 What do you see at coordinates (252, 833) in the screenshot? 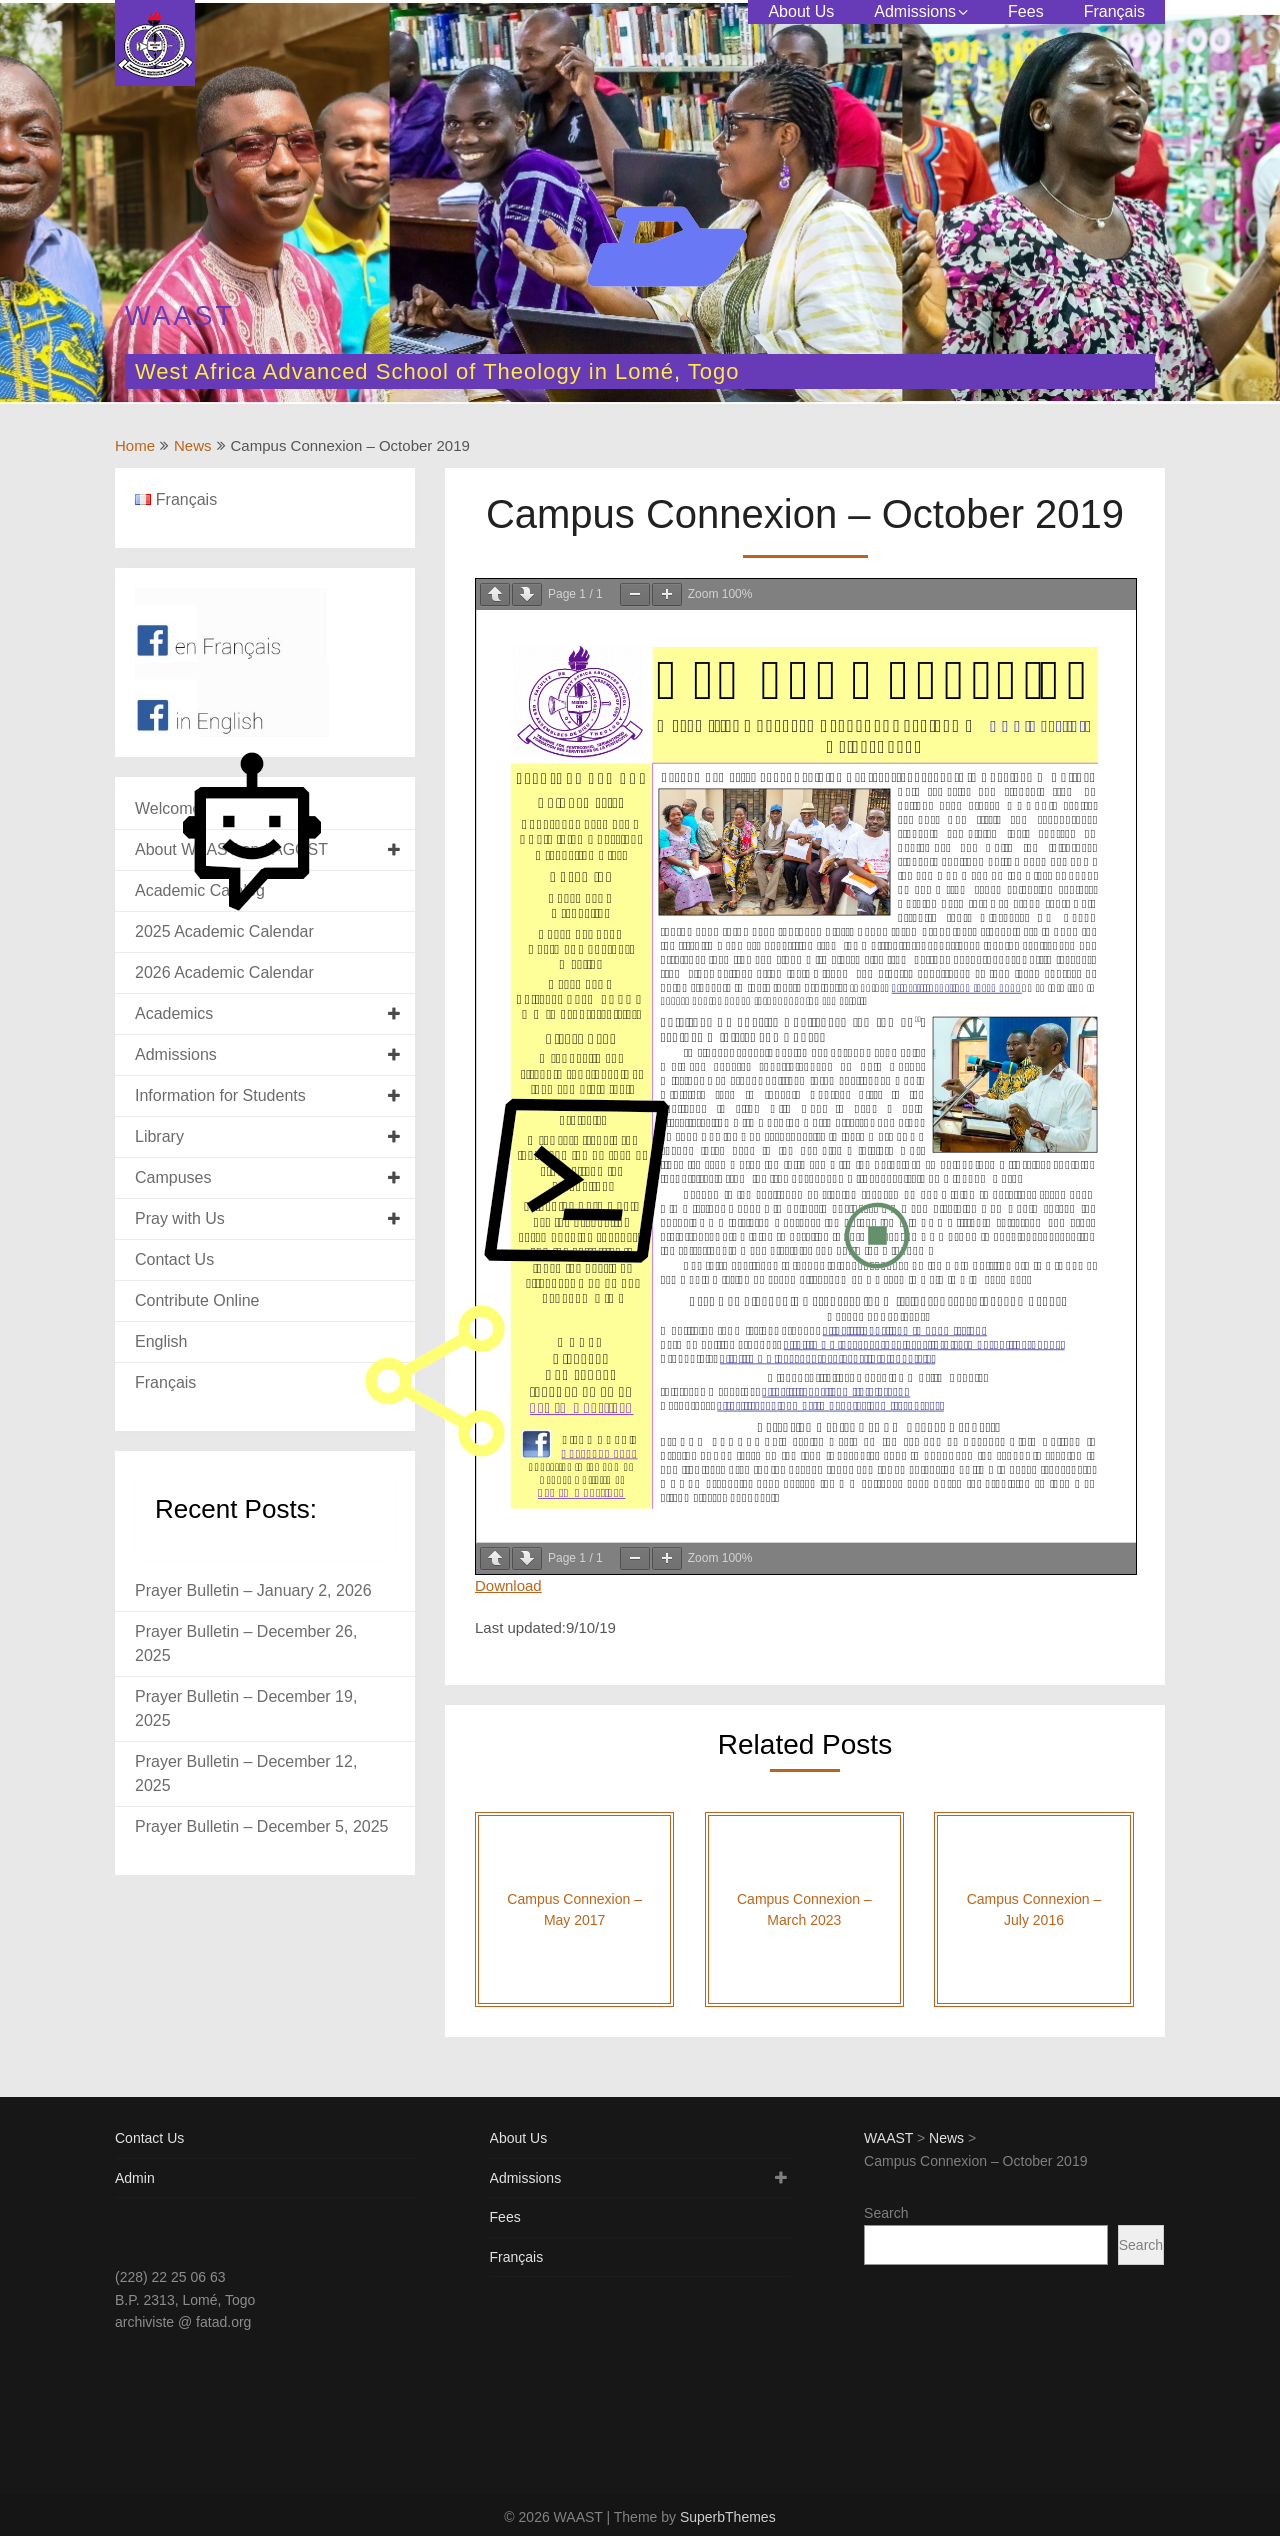
I see `access chatbot or automated assistant` at bounding box center [252, 833].